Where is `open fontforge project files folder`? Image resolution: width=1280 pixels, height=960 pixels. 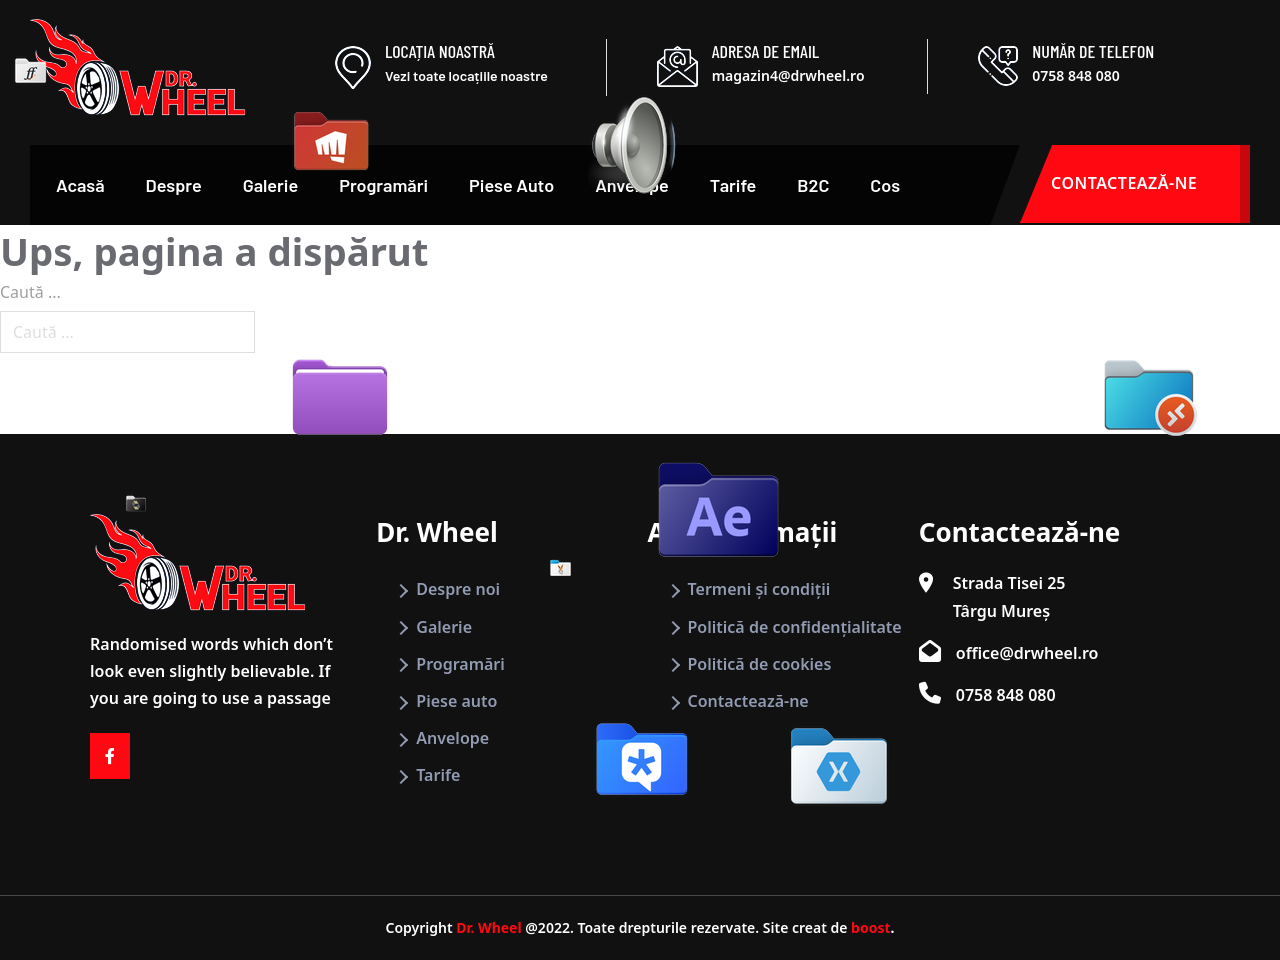 open fontforge project files folder is located at coordinates (30, 71).